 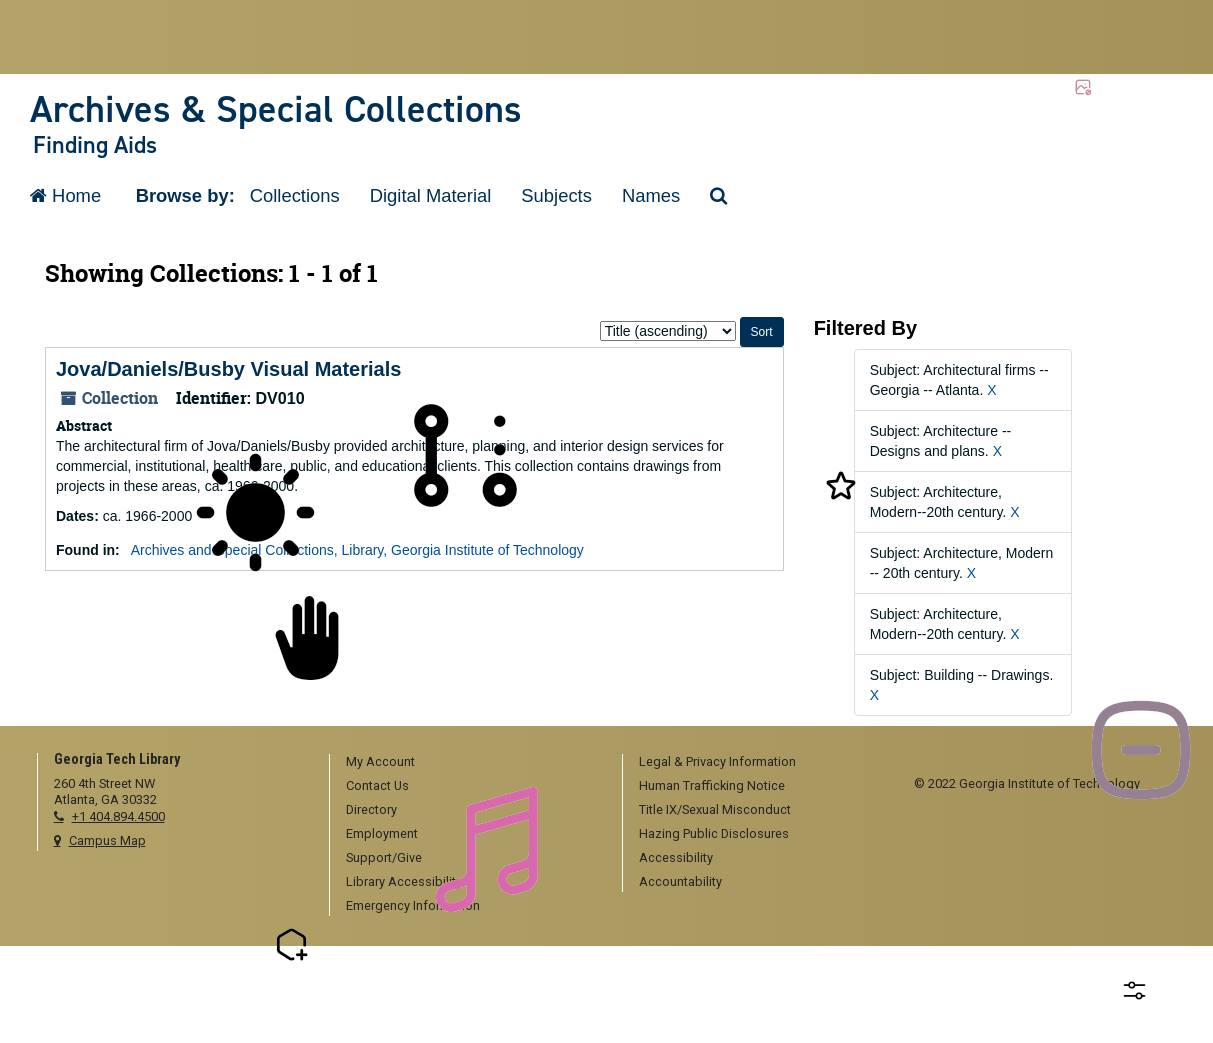 What do you see at coordinates (1134, 990) in the screenshot?
I see `adjust settings or preferences` at bounding box center [1134, 990].